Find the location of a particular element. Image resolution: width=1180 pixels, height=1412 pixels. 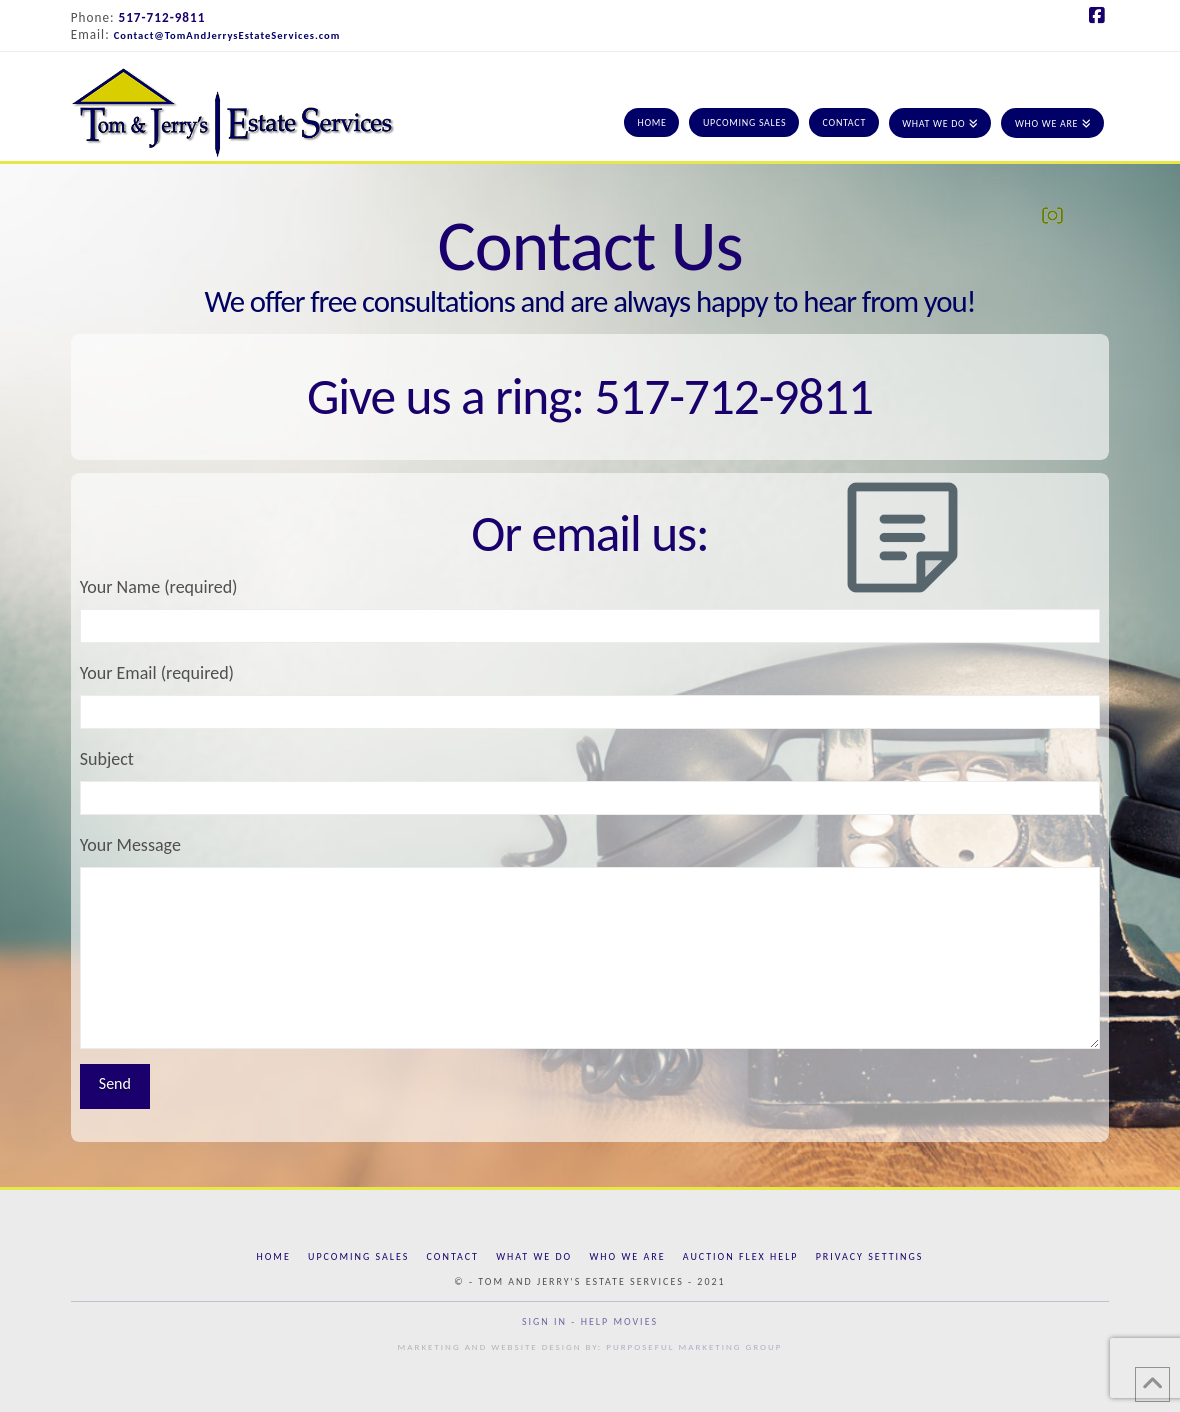

access camera or photo capture settings is located at coordinates (1052, 215).